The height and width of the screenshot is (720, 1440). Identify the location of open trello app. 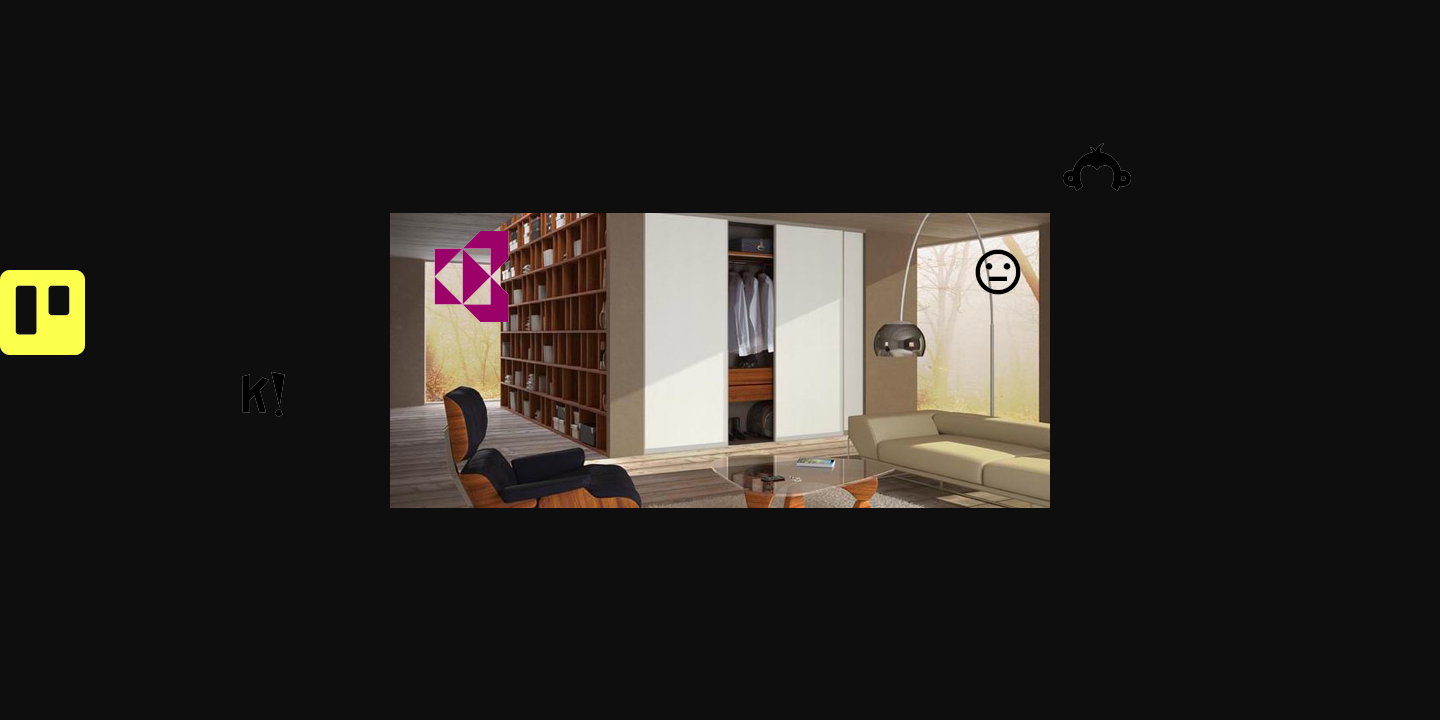
(42, 312).